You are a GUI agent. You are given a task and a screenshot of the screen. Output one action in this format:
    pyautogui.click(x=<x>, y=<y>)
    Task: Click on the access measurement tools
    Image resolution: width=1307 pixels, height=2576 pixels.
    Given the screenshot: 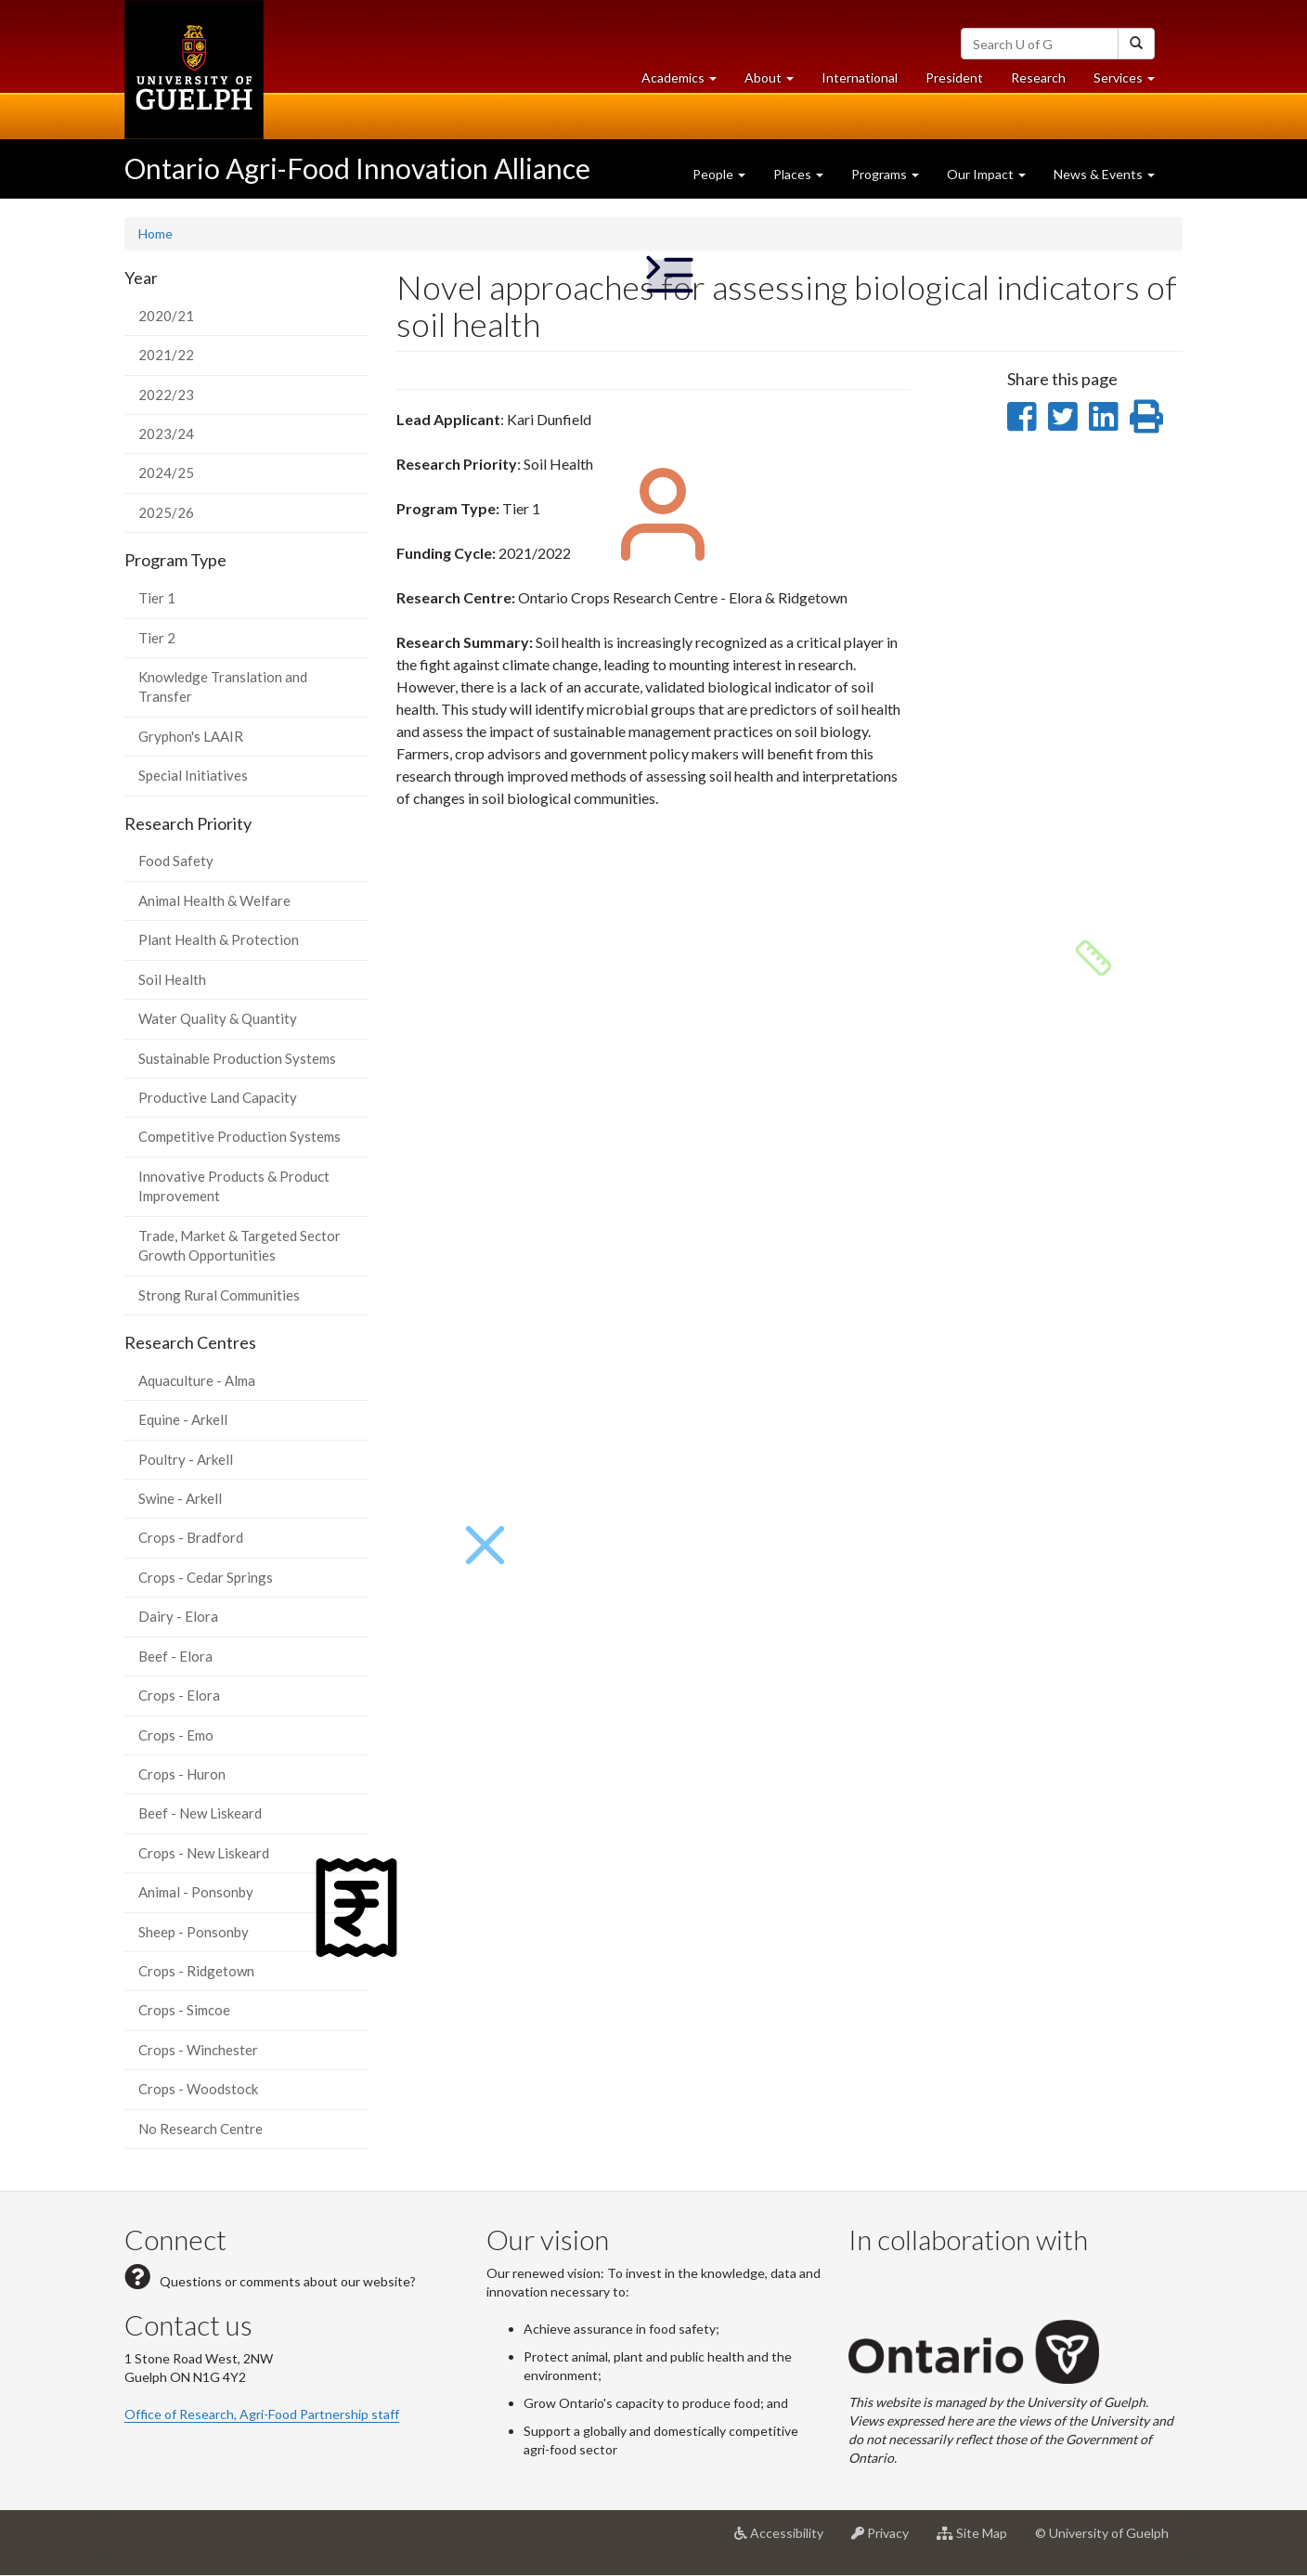 What is the action you would take?
    pyautogui.click(x=1093, y=958)
    